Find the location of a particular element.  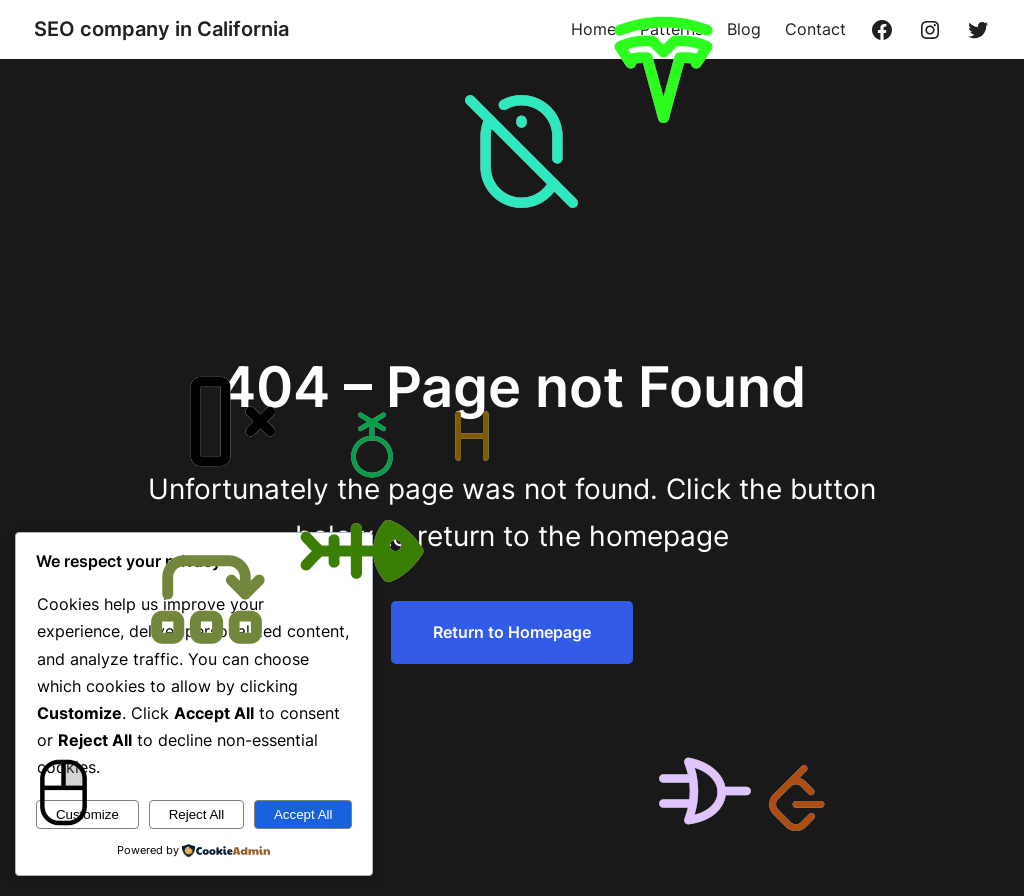

indicates empty state or no results found is located at coordinates (362, 551).